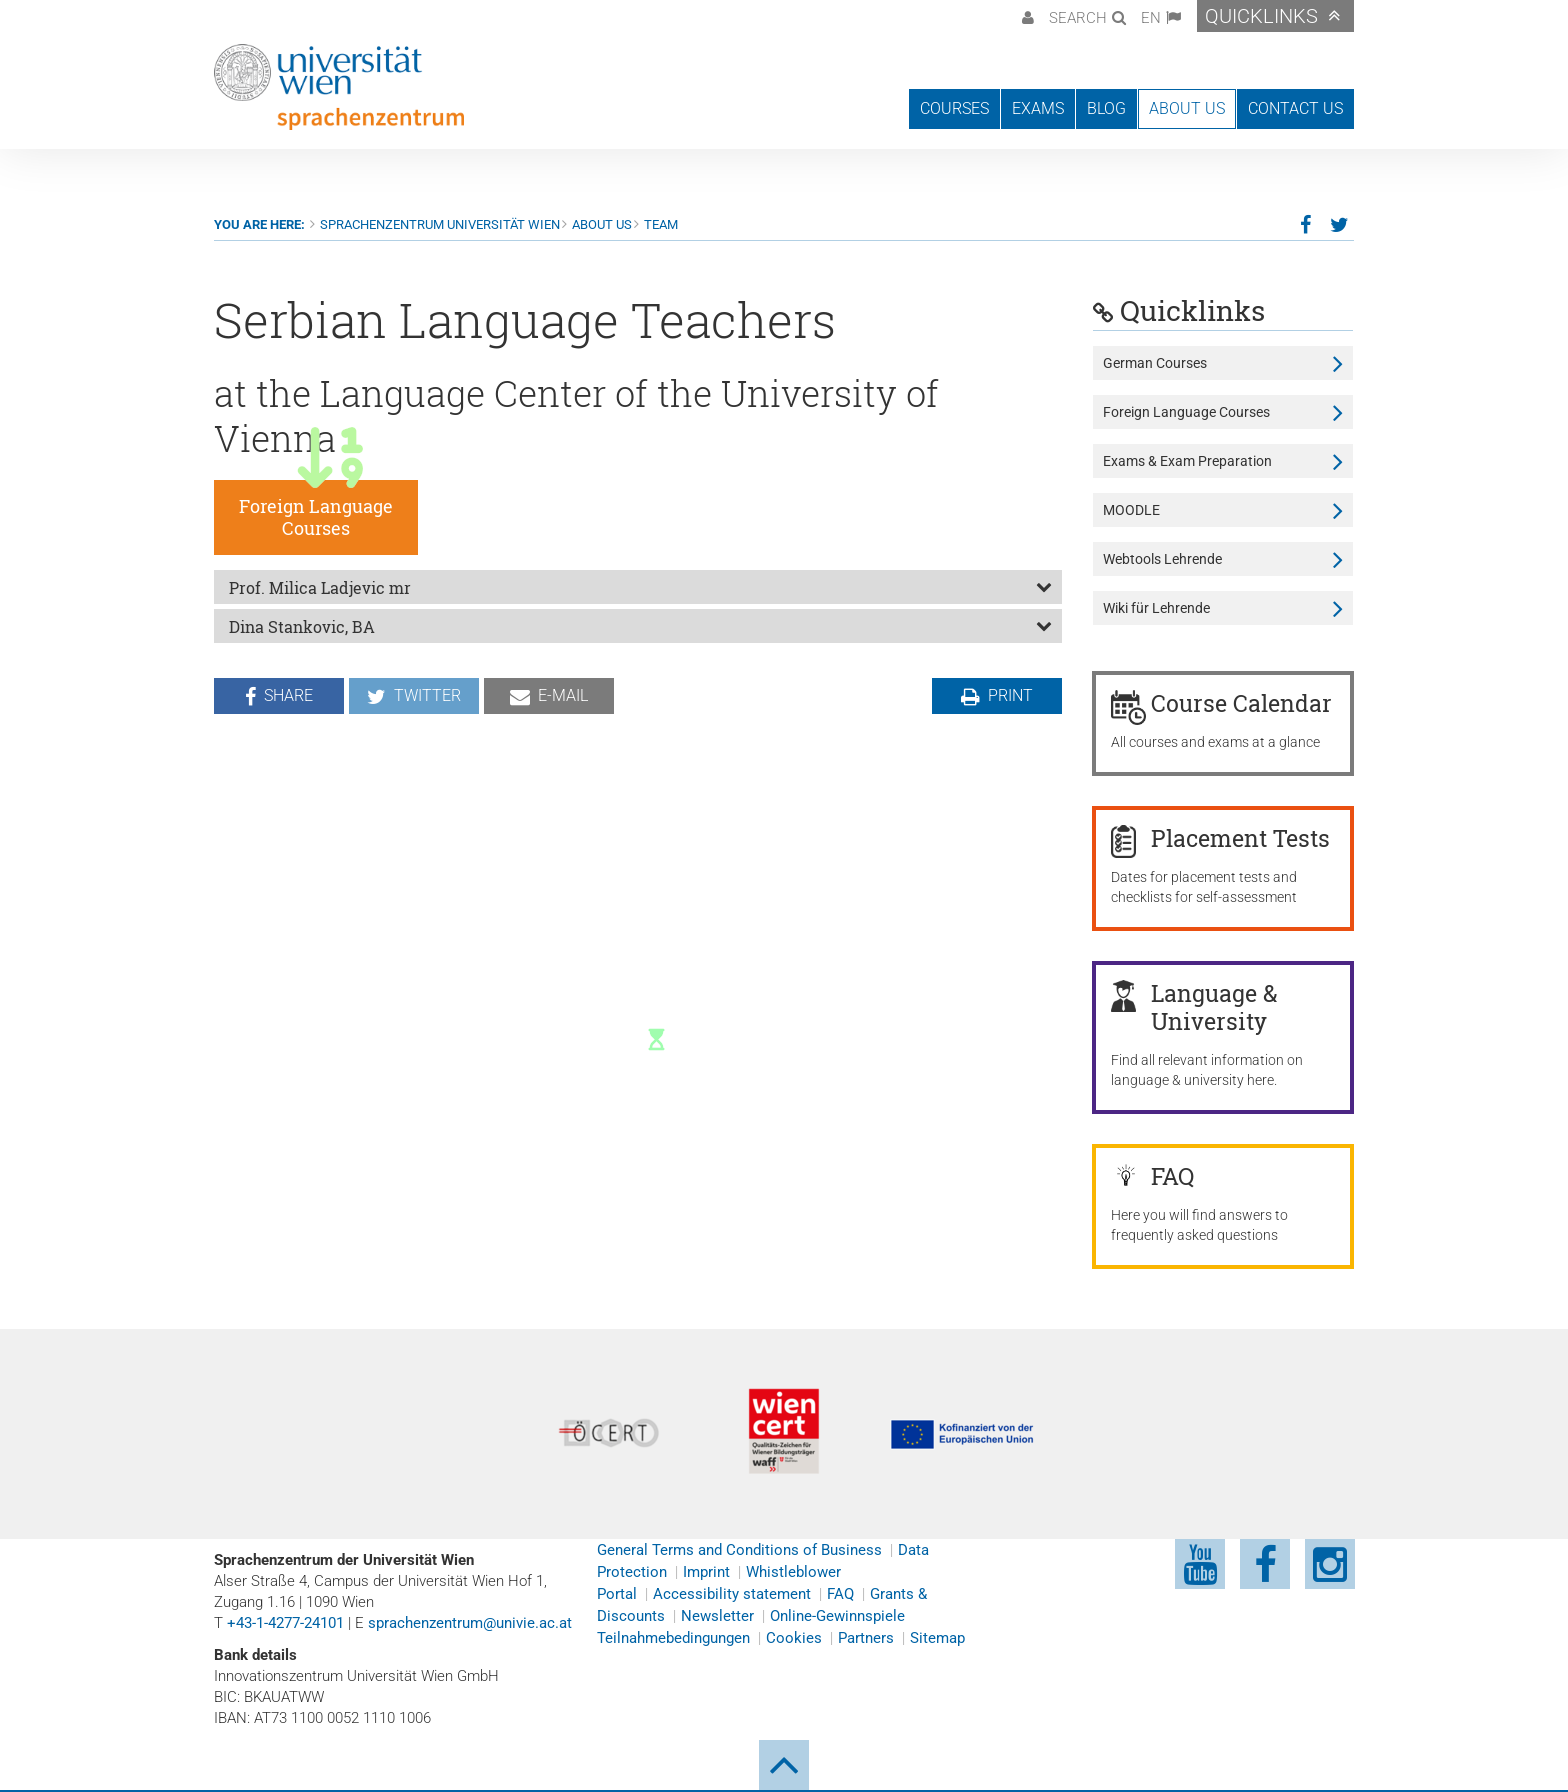  I want to click on indicates a process has just started or is beginning, so click(656, 1039).